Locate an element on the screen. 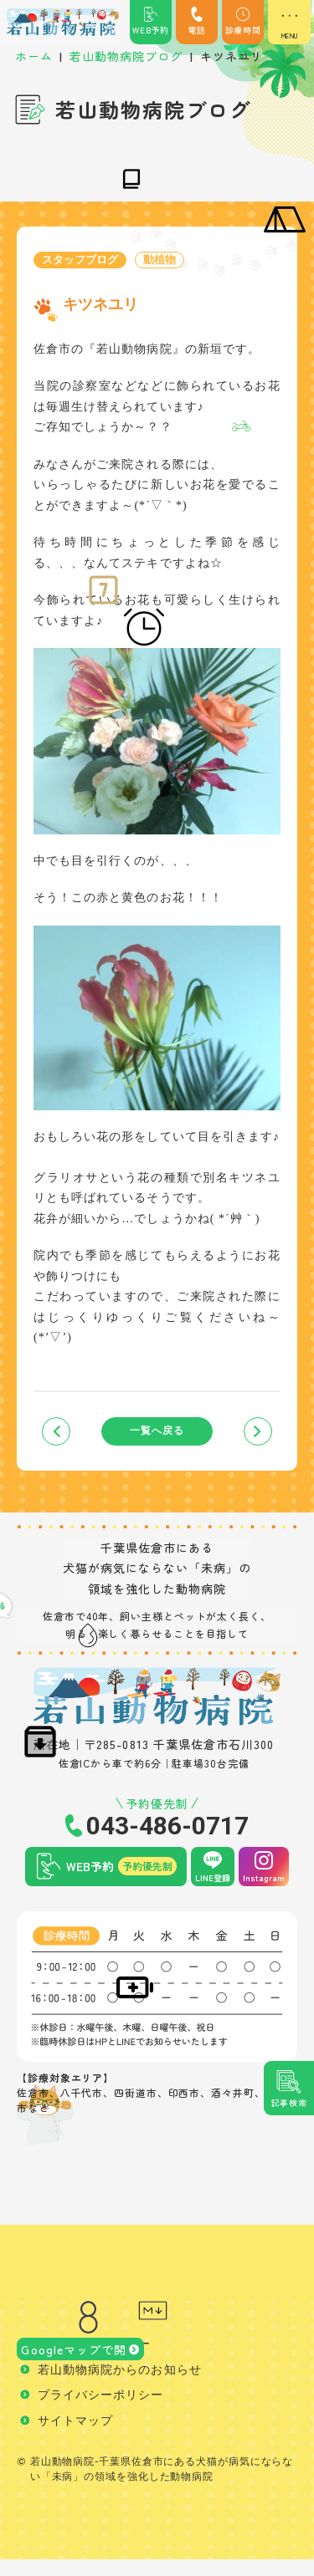  add or extend battery life is located at coordinates (135, 1987).